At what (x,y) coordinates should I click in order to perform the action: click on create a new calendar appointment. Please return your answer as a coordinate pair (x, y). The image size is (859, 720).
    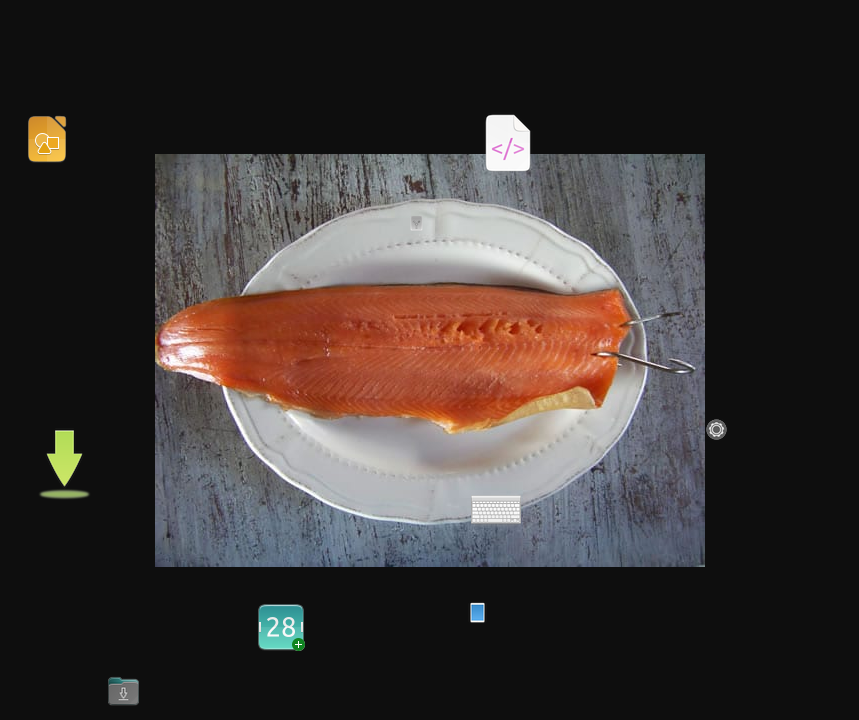
    Looking at the image, I should click on (281, 627).